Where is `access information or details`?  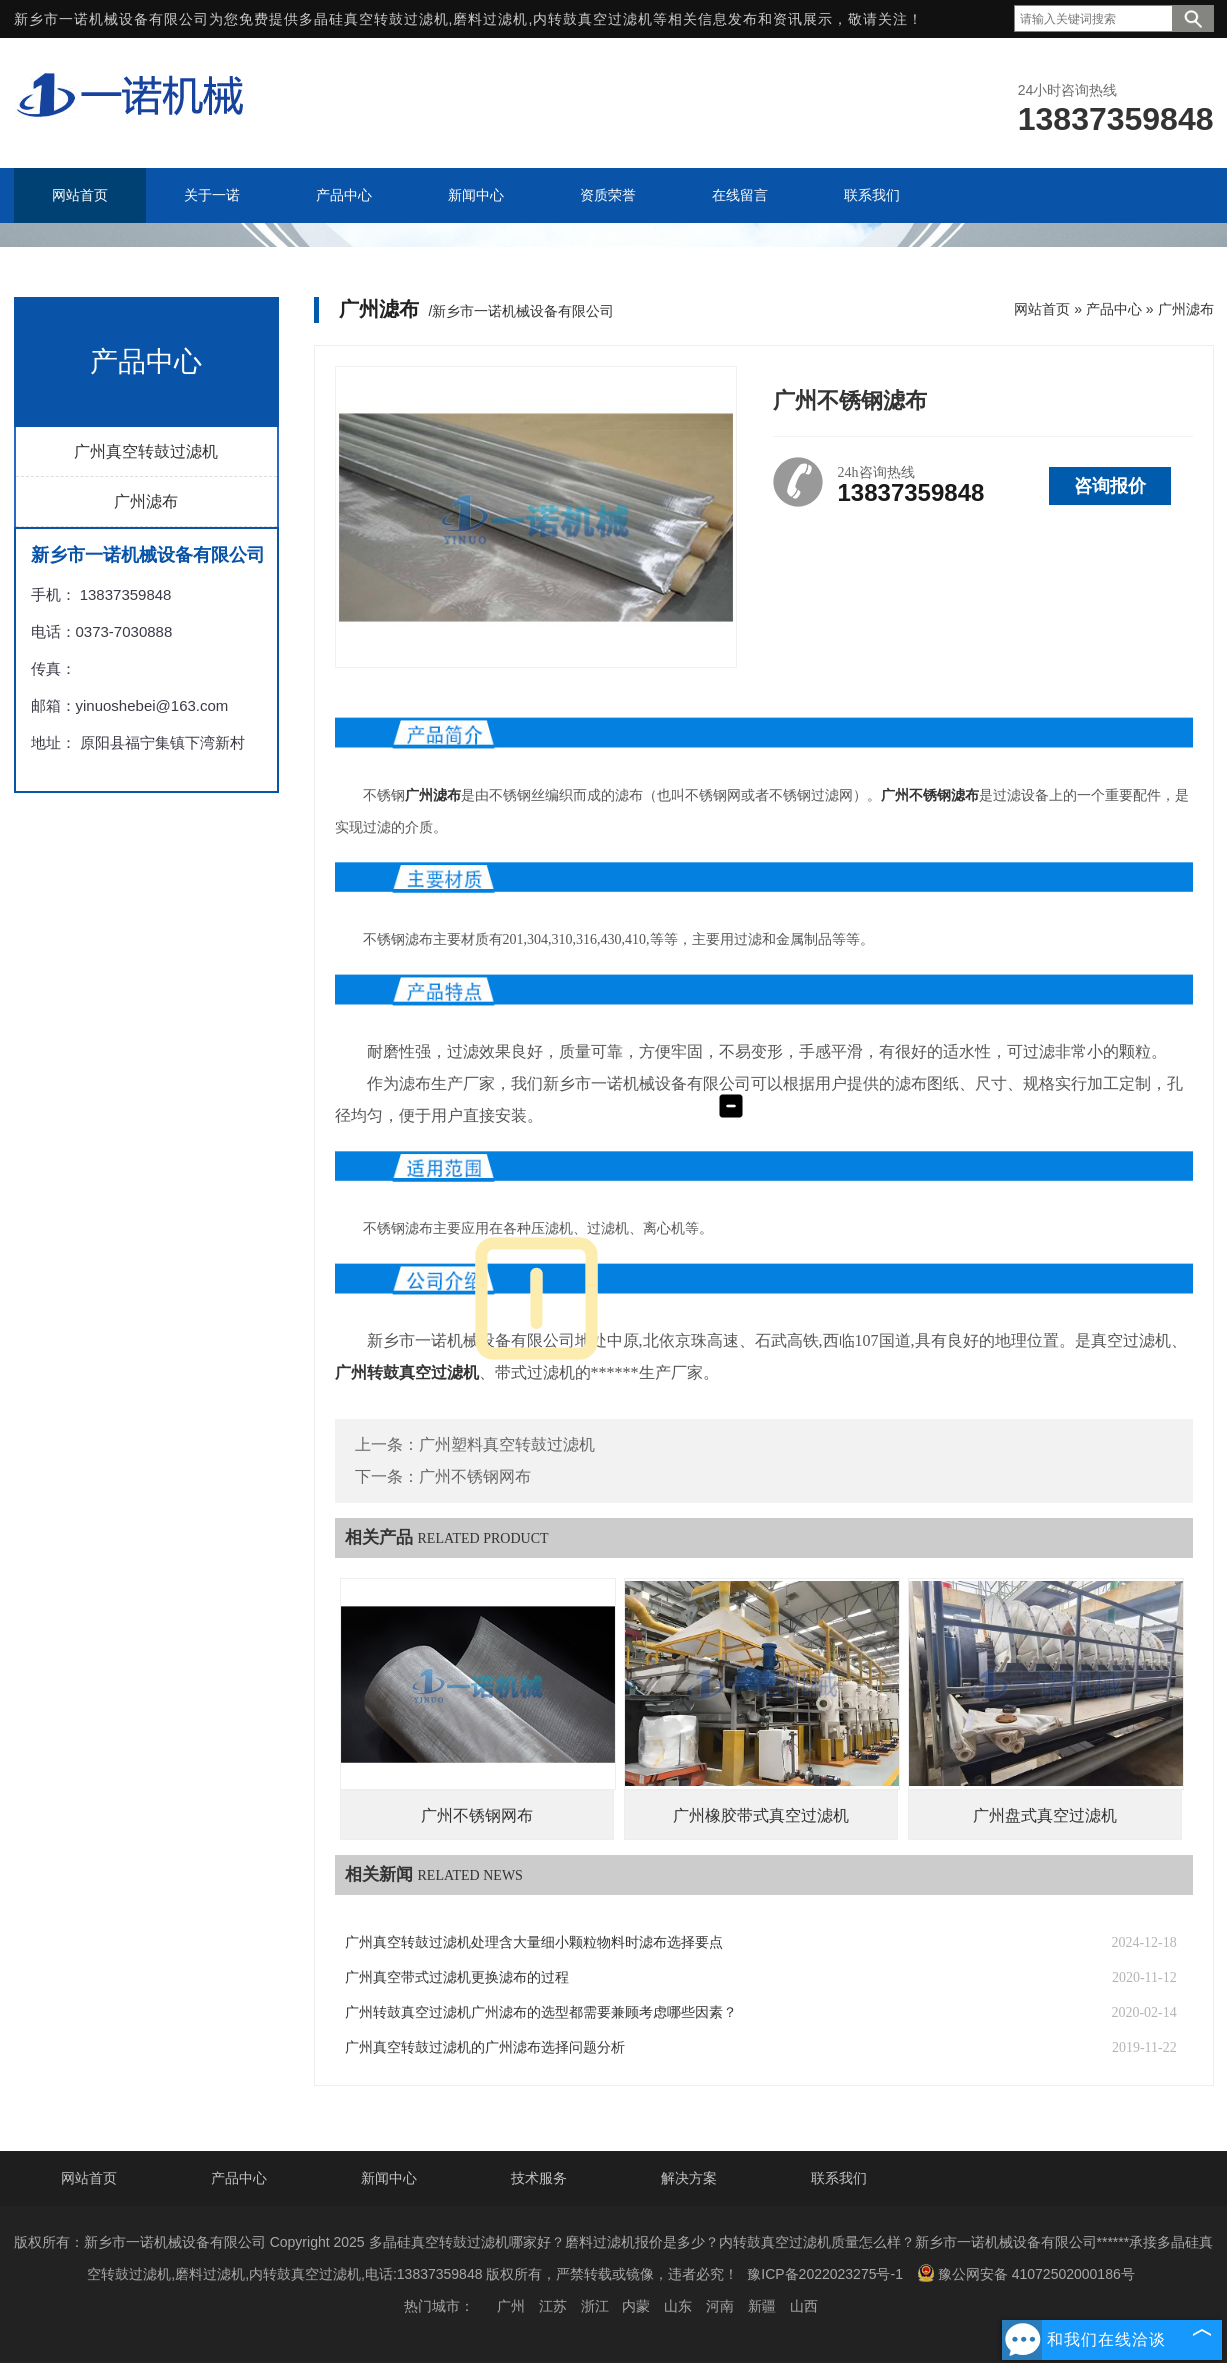
access information or details is located at coordinates (536, 1298).